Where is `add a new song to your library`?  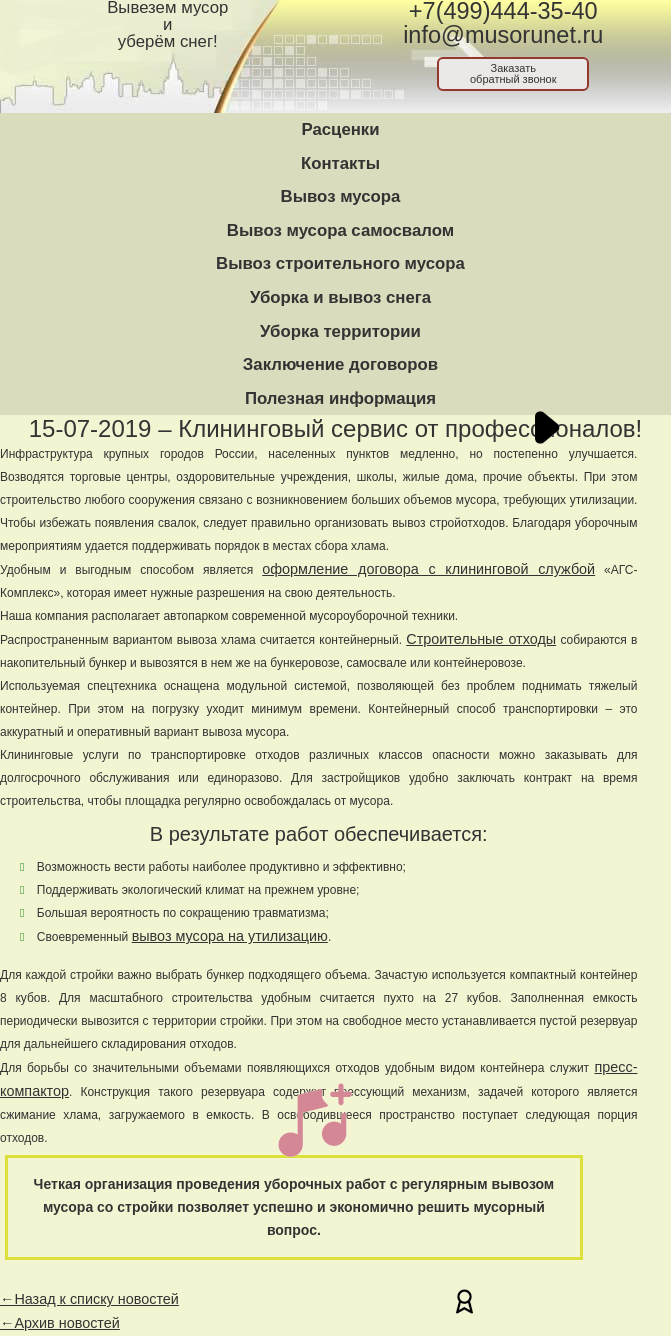 add a new song to your library is located at coordinates (316, 1121).